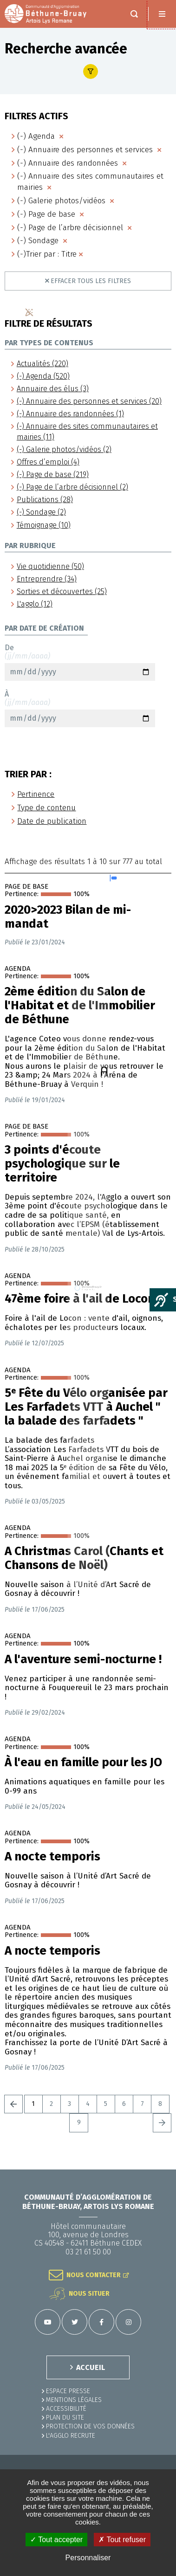  What do you see at coordinates (113, 878) in the screenshot?
I see `align selected elements to the left` at bounding box center [113, 878].